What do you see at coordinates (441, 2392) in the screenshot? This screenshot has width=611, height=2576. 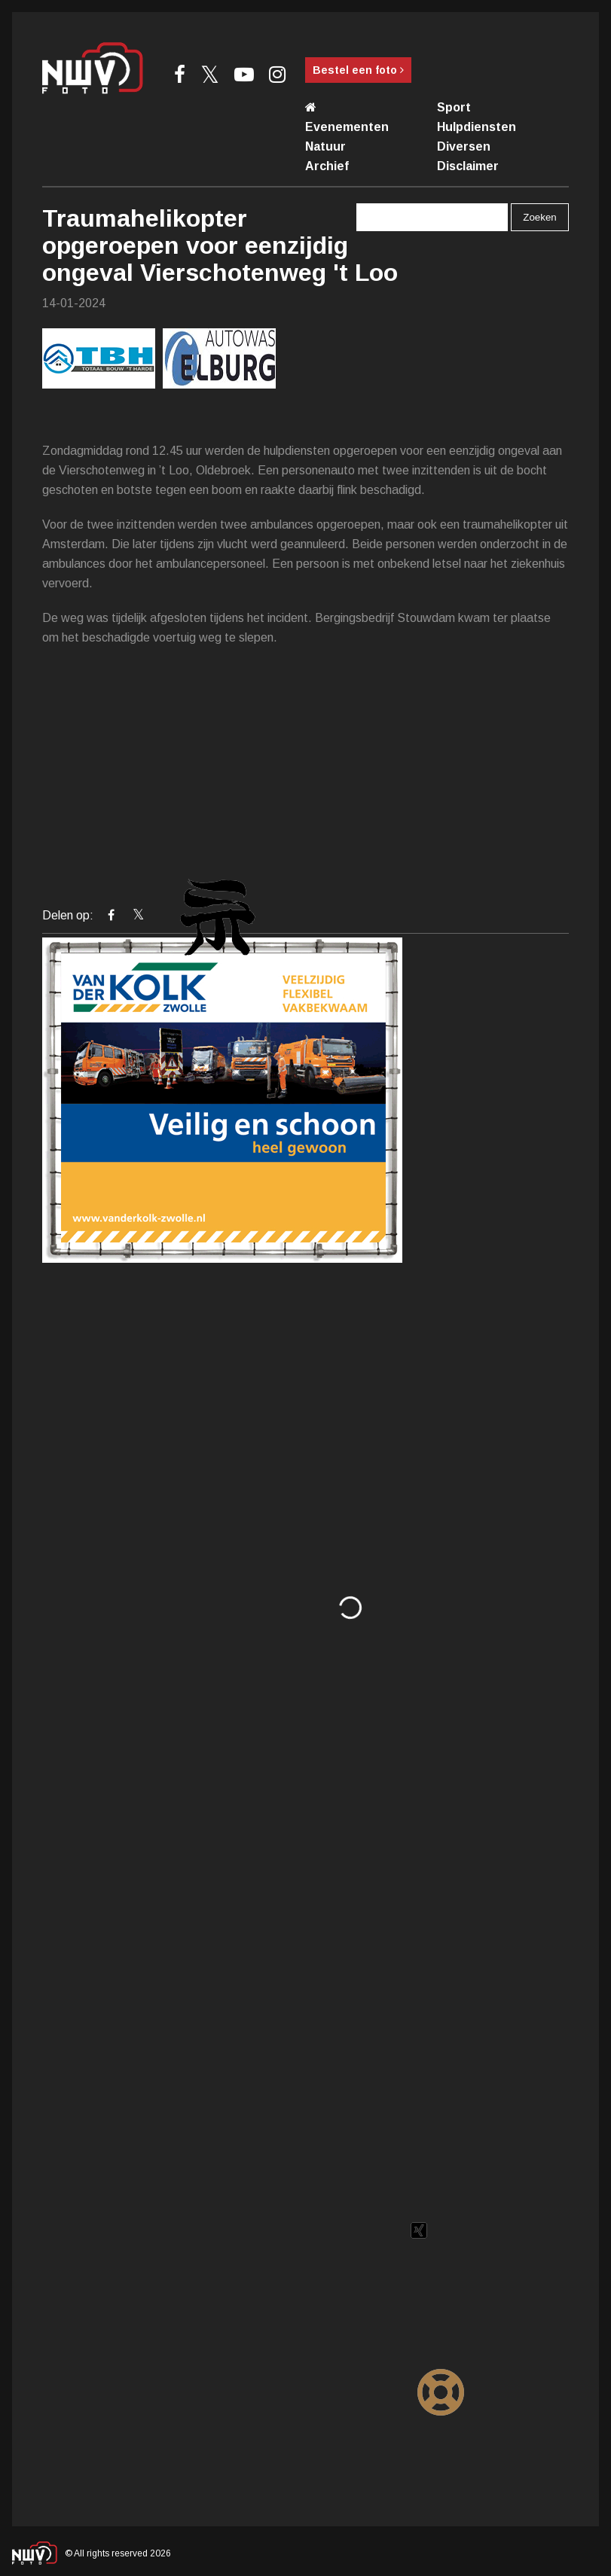 I see `access help or support center` at bounding box center [441, 2392].